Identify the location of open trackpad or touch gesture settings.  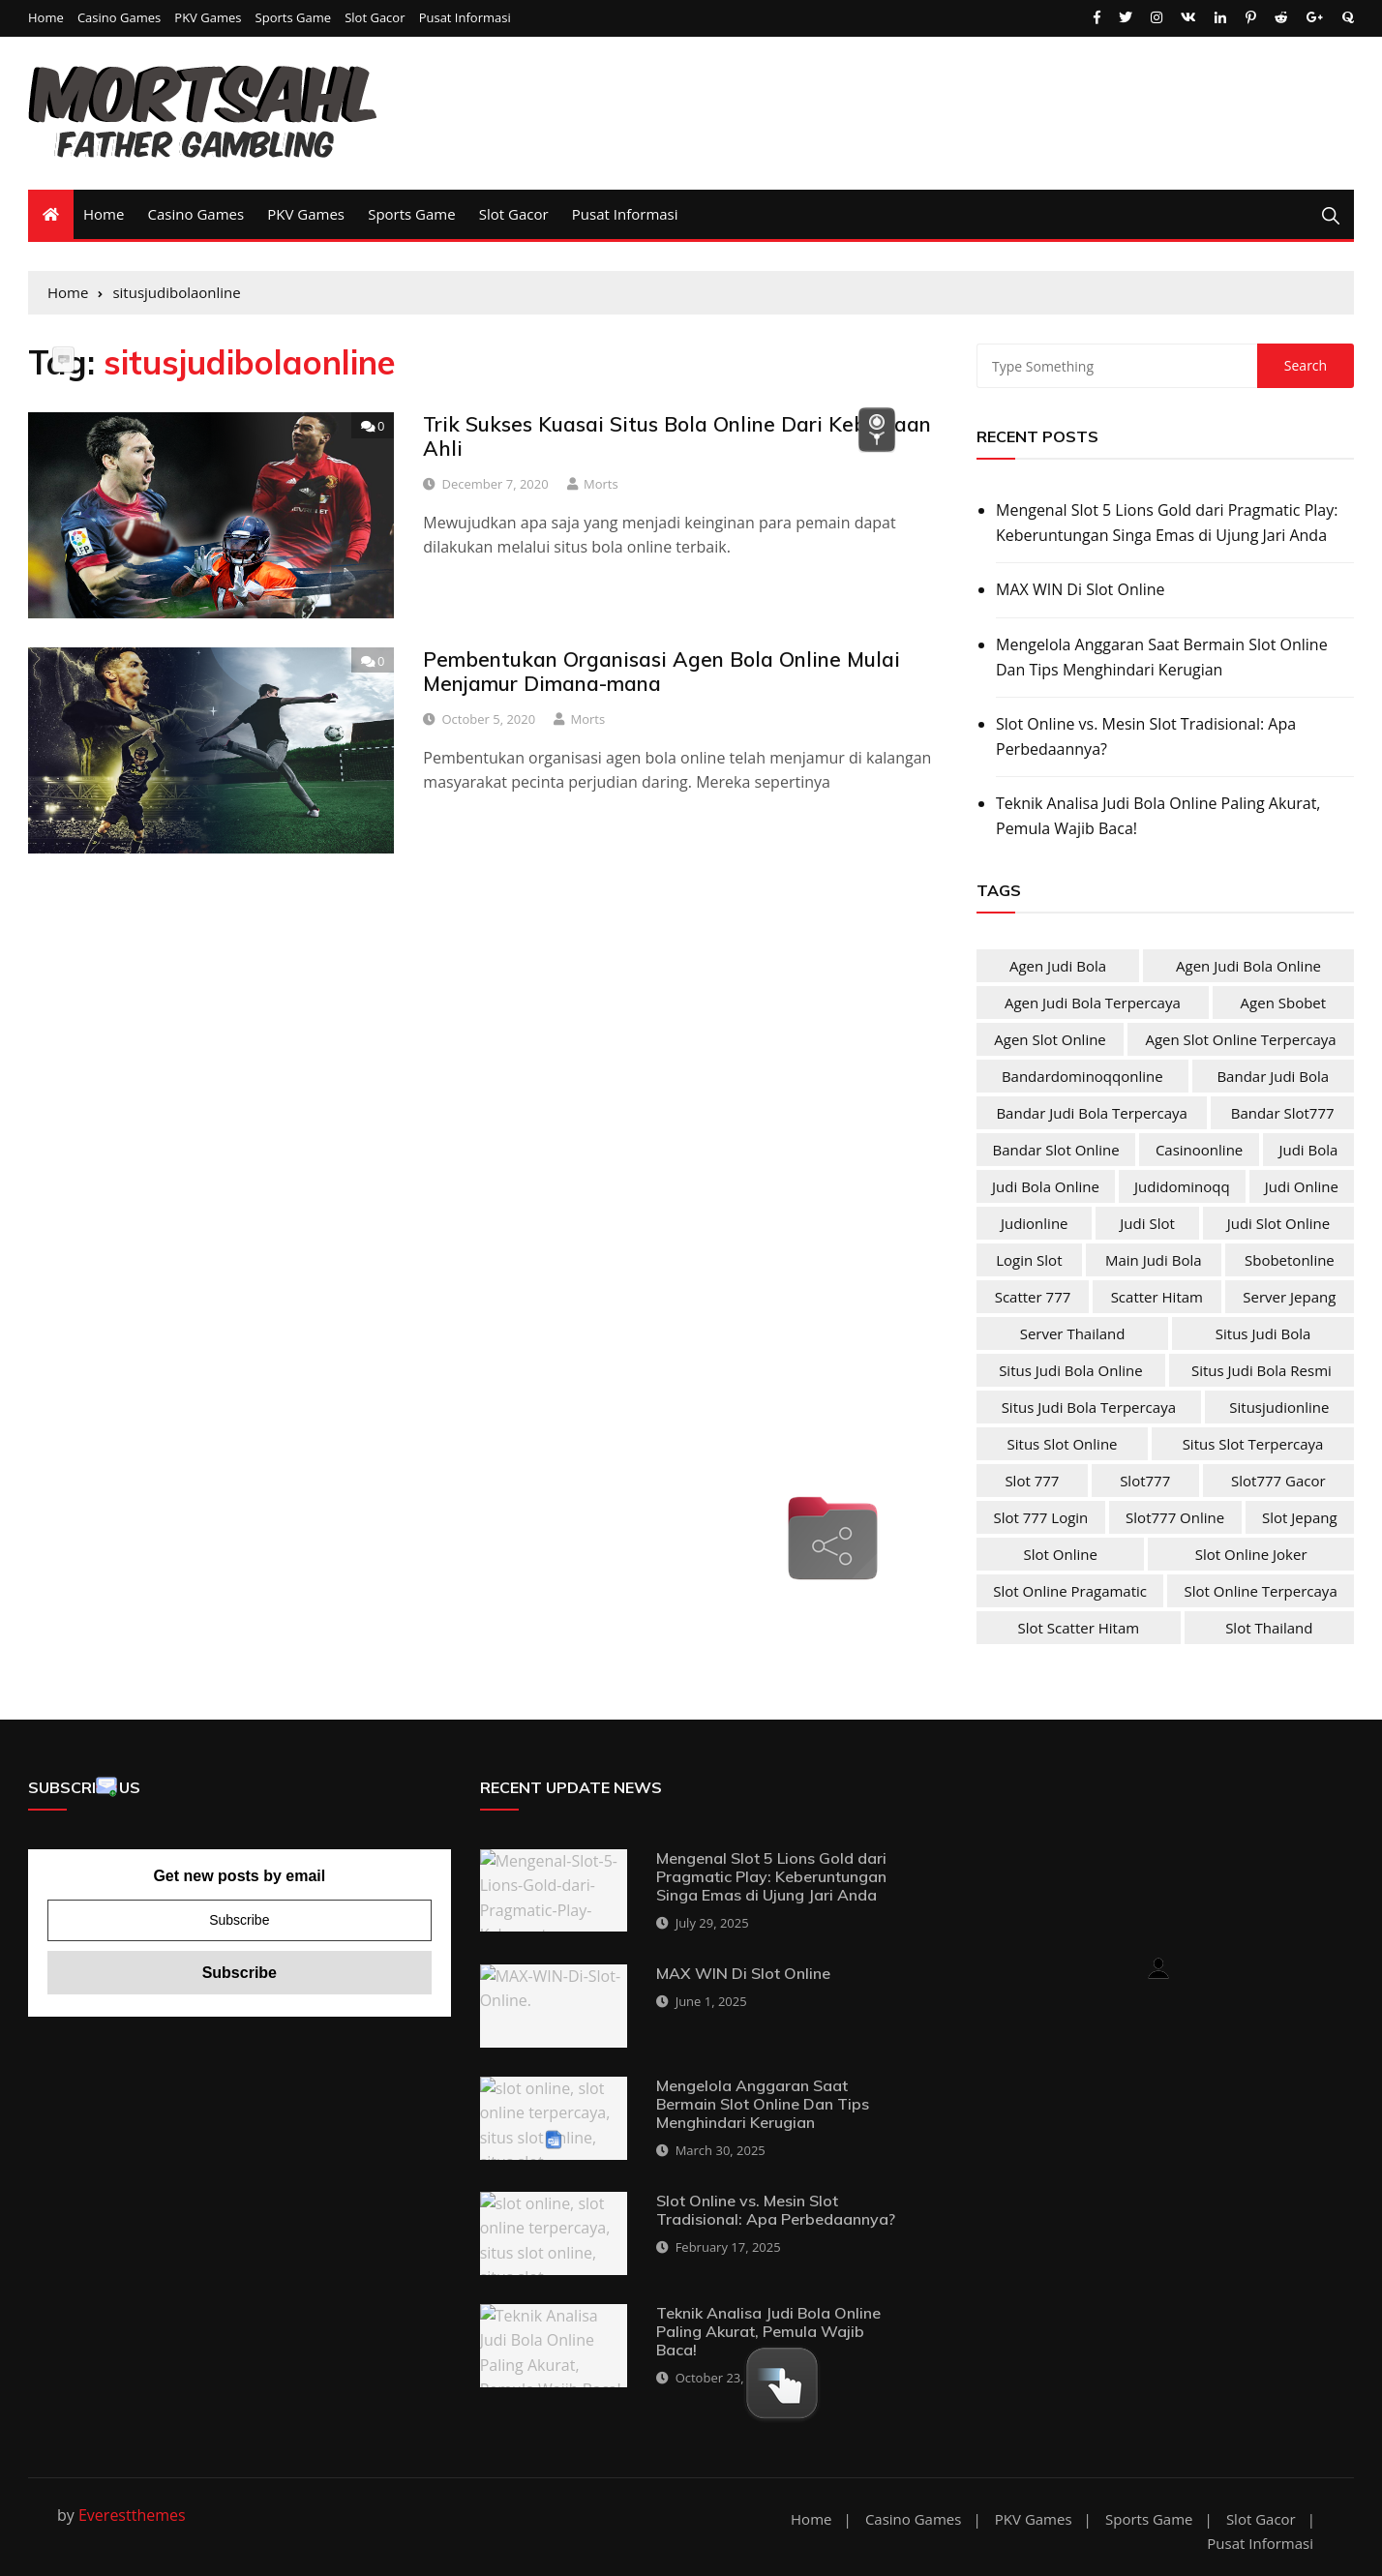
(782, 2384).